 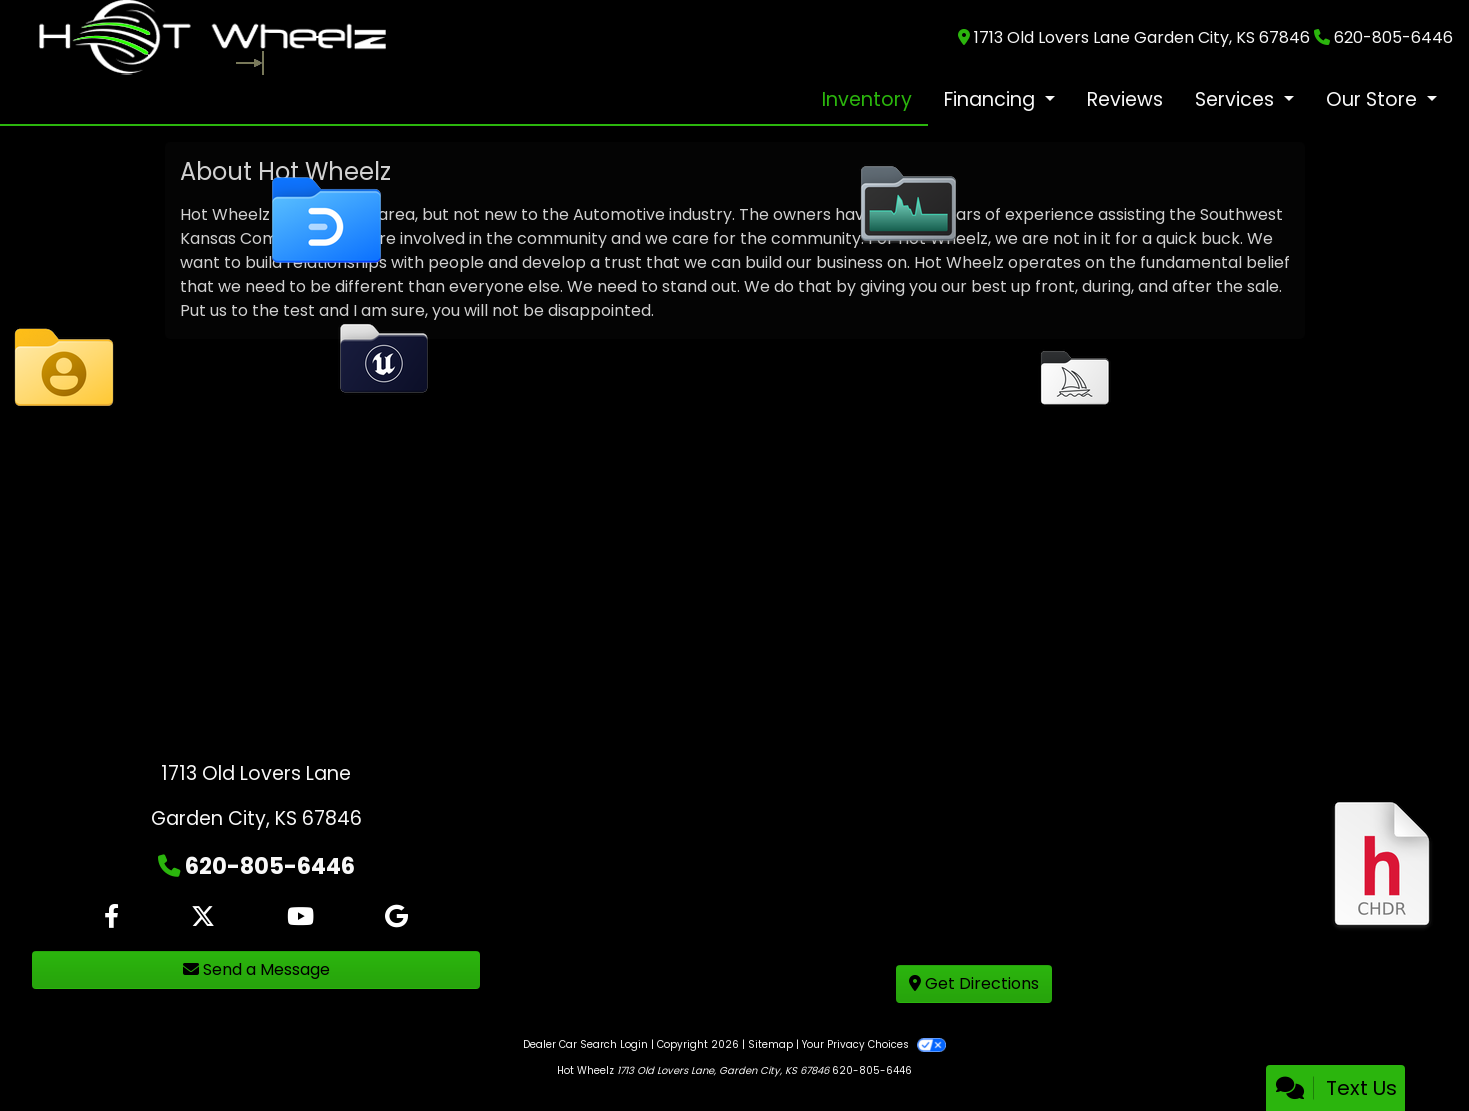 I want to click on go to the last item or page, so click(x=250, y=63).